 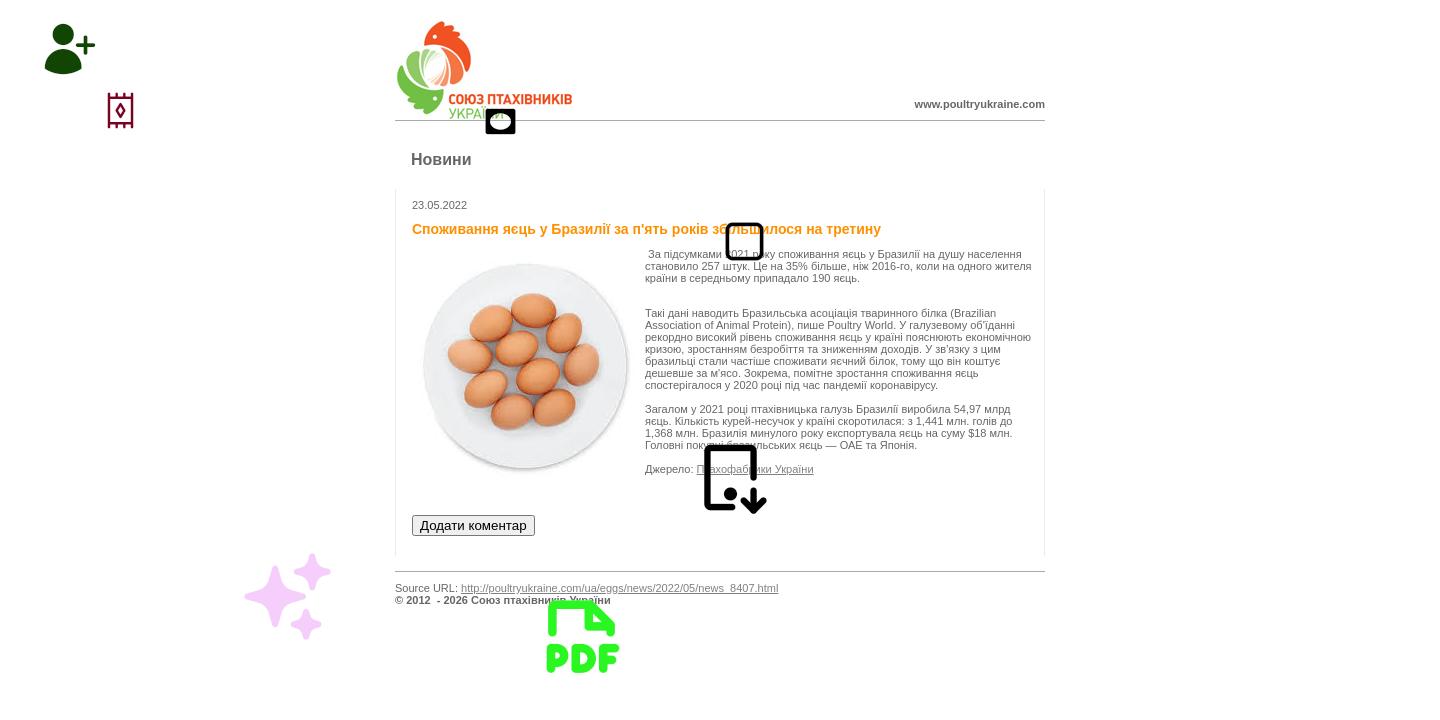 What do you see at coordinates (581, 639) in the screenshot?
I see `view or open a PDF document` at bounding box center [581, 639].